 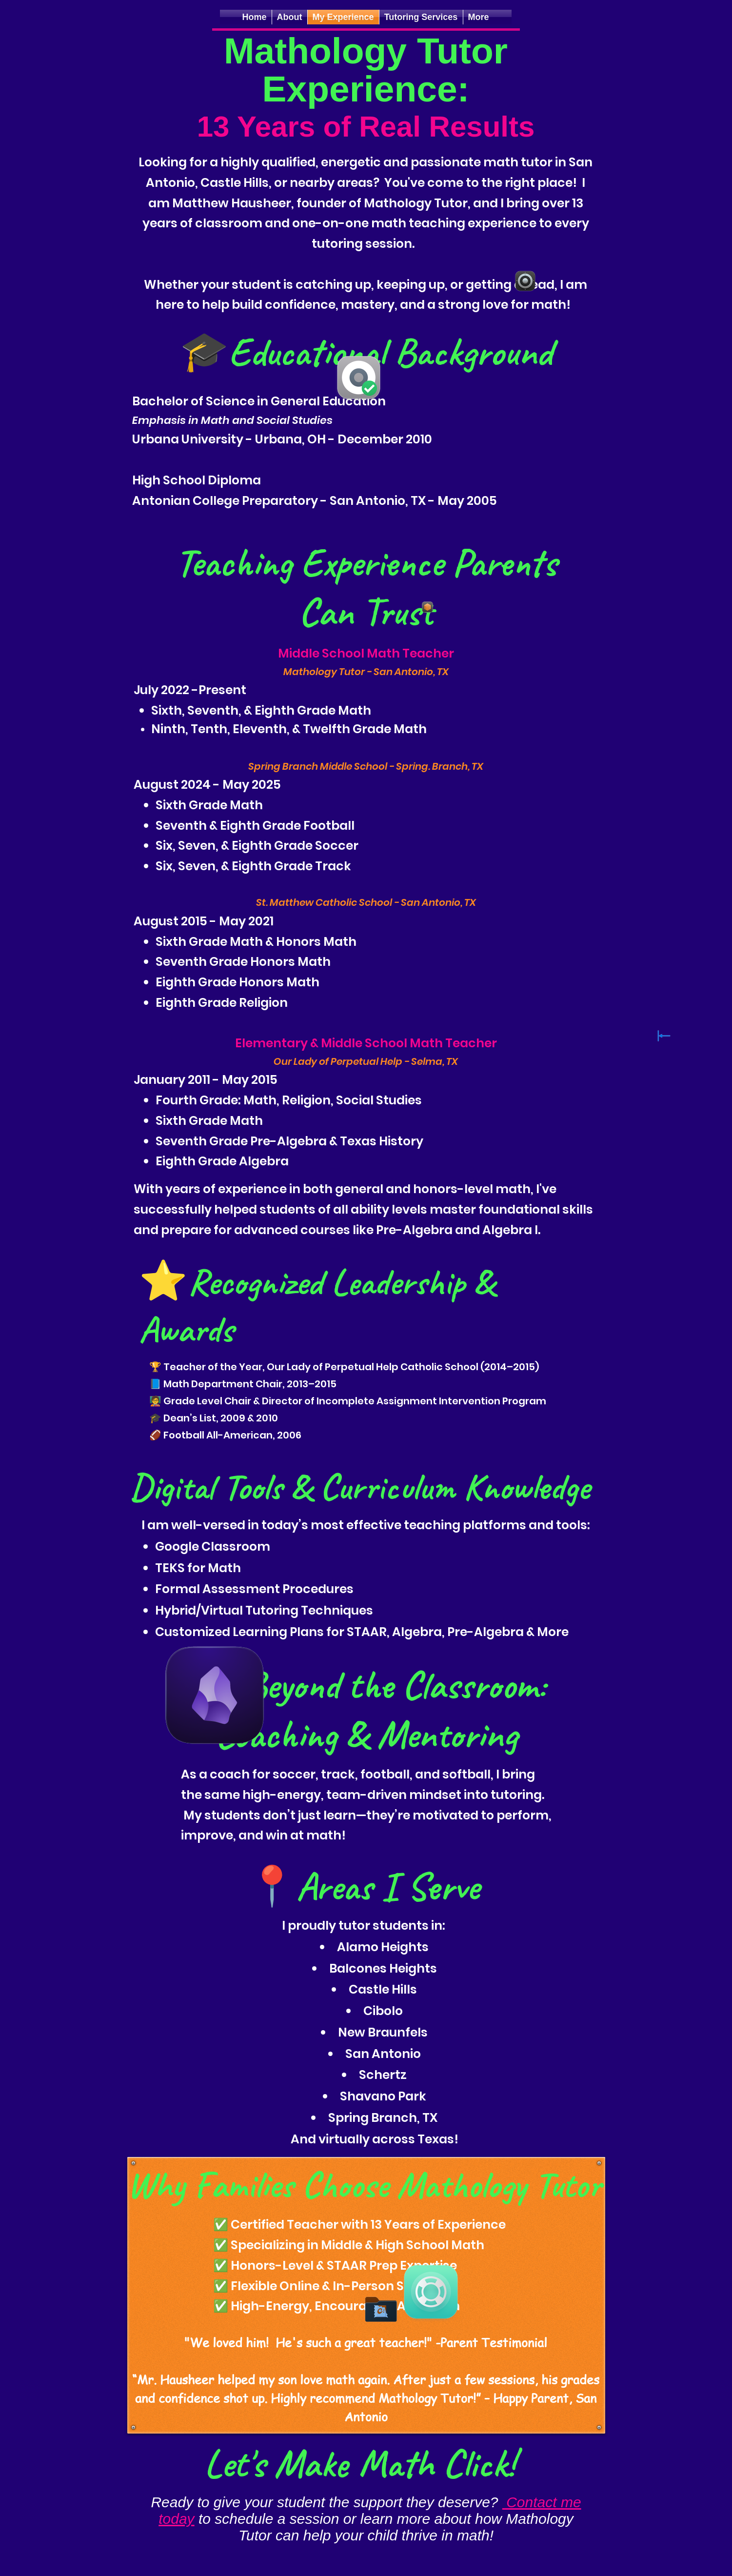 I want to click on open the help center, so click(x=431, y=2292).